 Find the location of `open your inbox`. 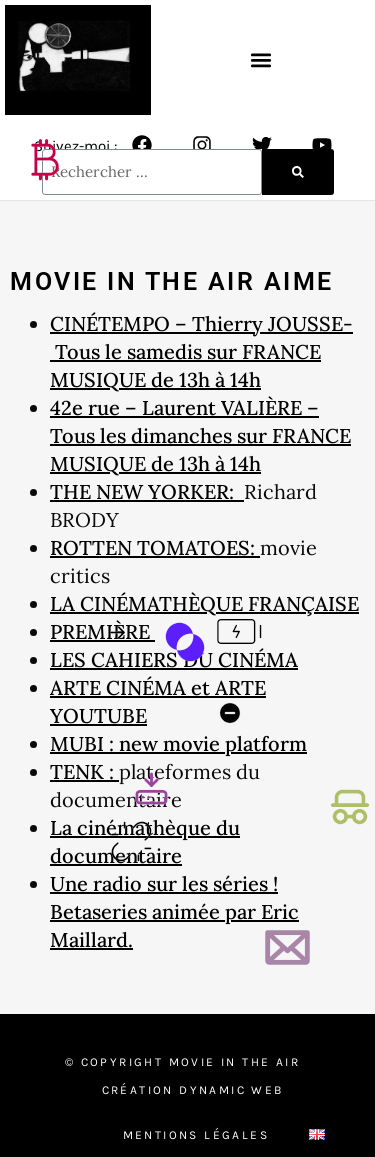

open your inbox is located at coordinates (287, 947).